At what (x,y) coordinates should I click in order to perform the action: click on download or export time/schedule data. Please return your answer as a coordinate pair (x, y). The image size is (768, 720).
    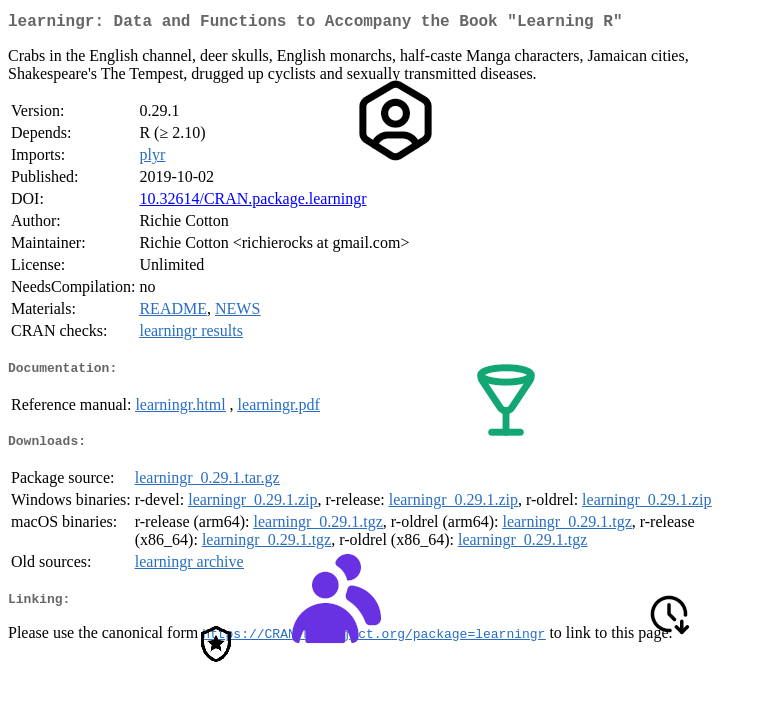
    Looking at the image, I should click on (669, 614).